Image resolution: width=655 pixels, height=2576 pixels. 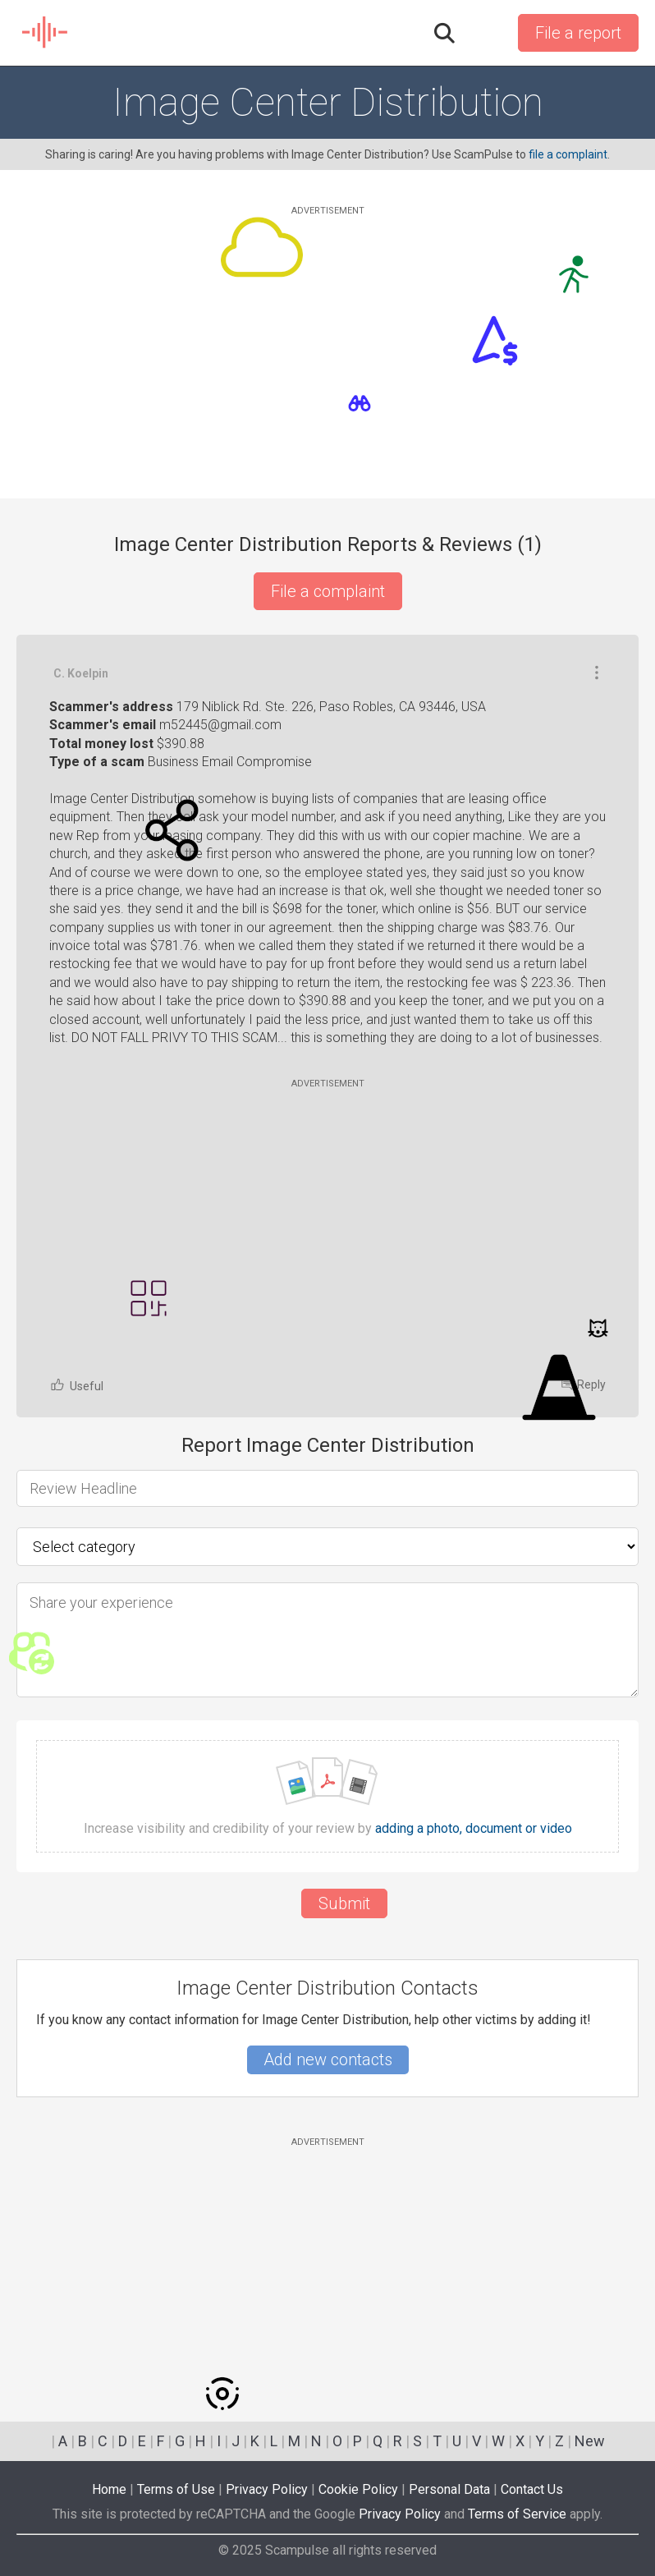 What do you see at coordinates (174, 830) in the screenshot?
I see `share content to social networks` at bounding box center [174, 830].